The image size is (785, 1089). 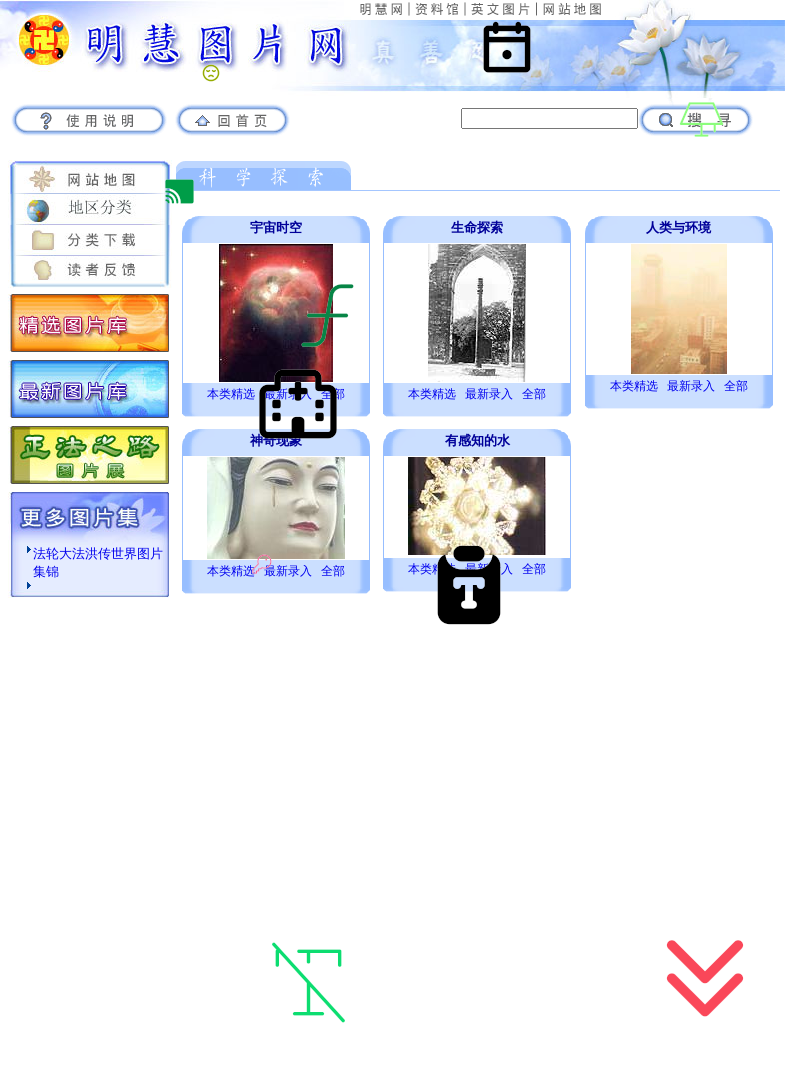 I want to click on disable text formatting, so click(x=308, y=982).